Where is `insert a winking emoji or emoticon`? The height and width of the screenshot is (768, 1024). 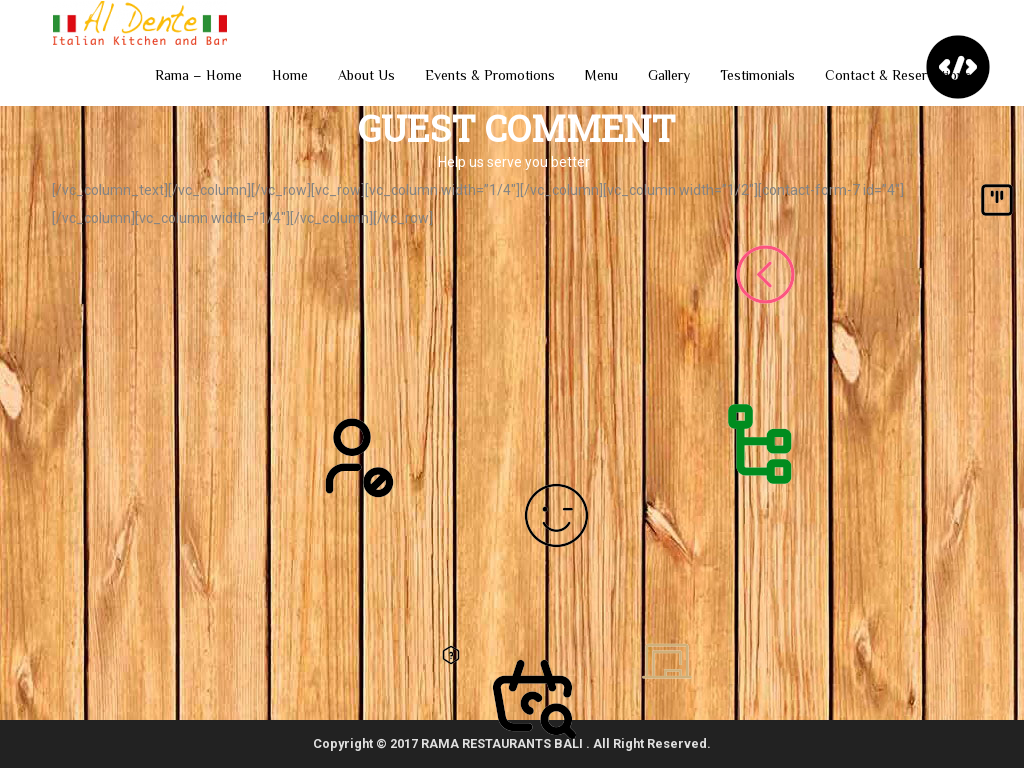 insert a winking emoji or emoticon is located at coordinates (556, 515).